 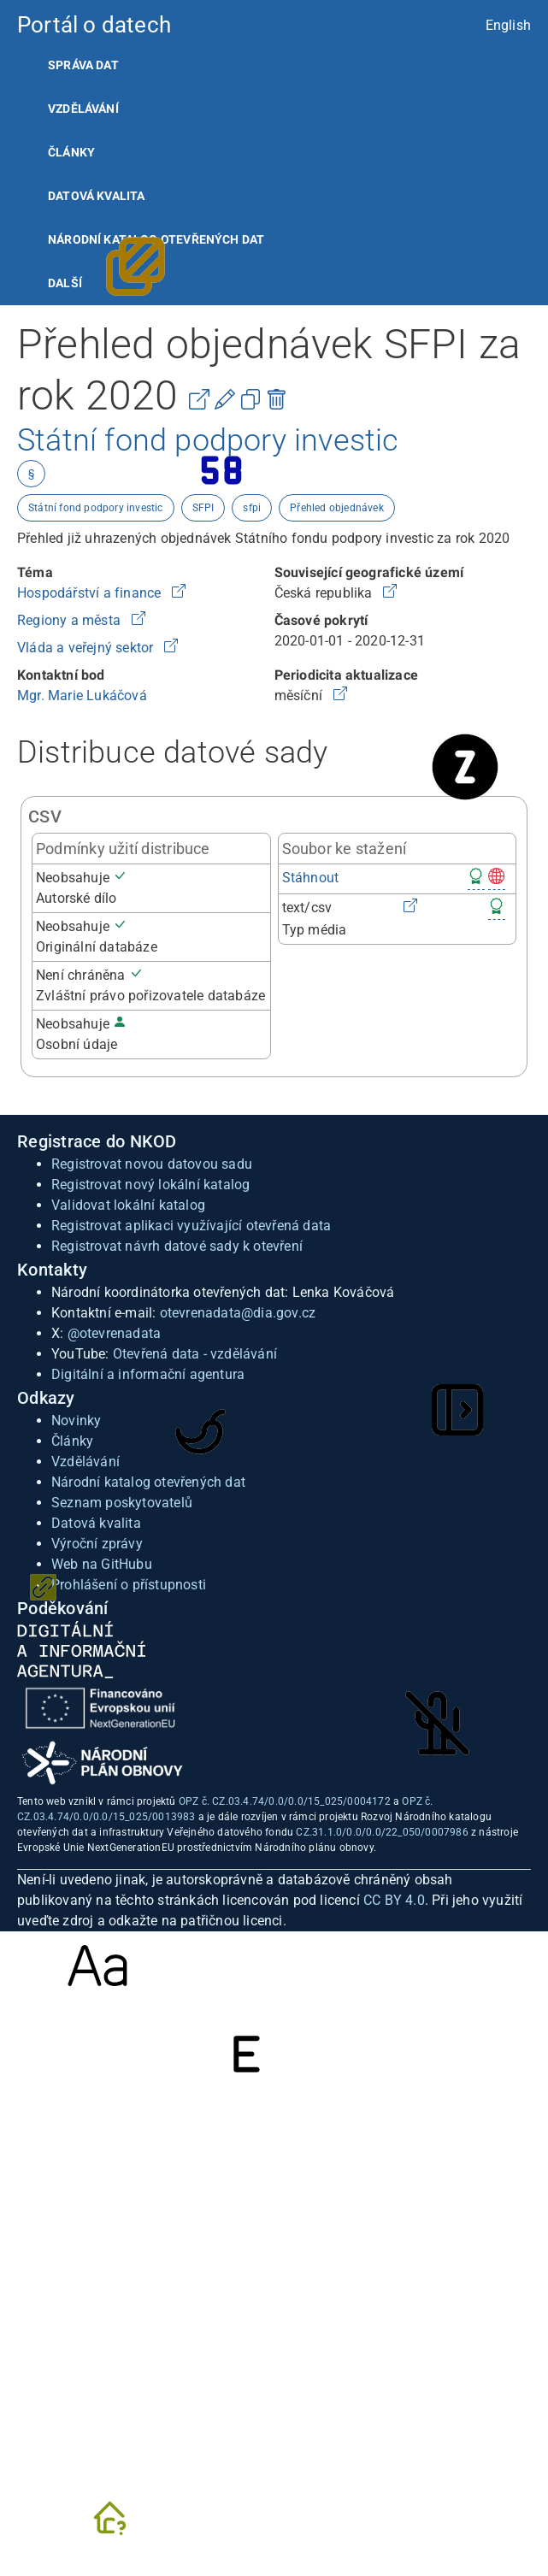 I want to click on expand the left sidebar, so click(x=457, y=1410).